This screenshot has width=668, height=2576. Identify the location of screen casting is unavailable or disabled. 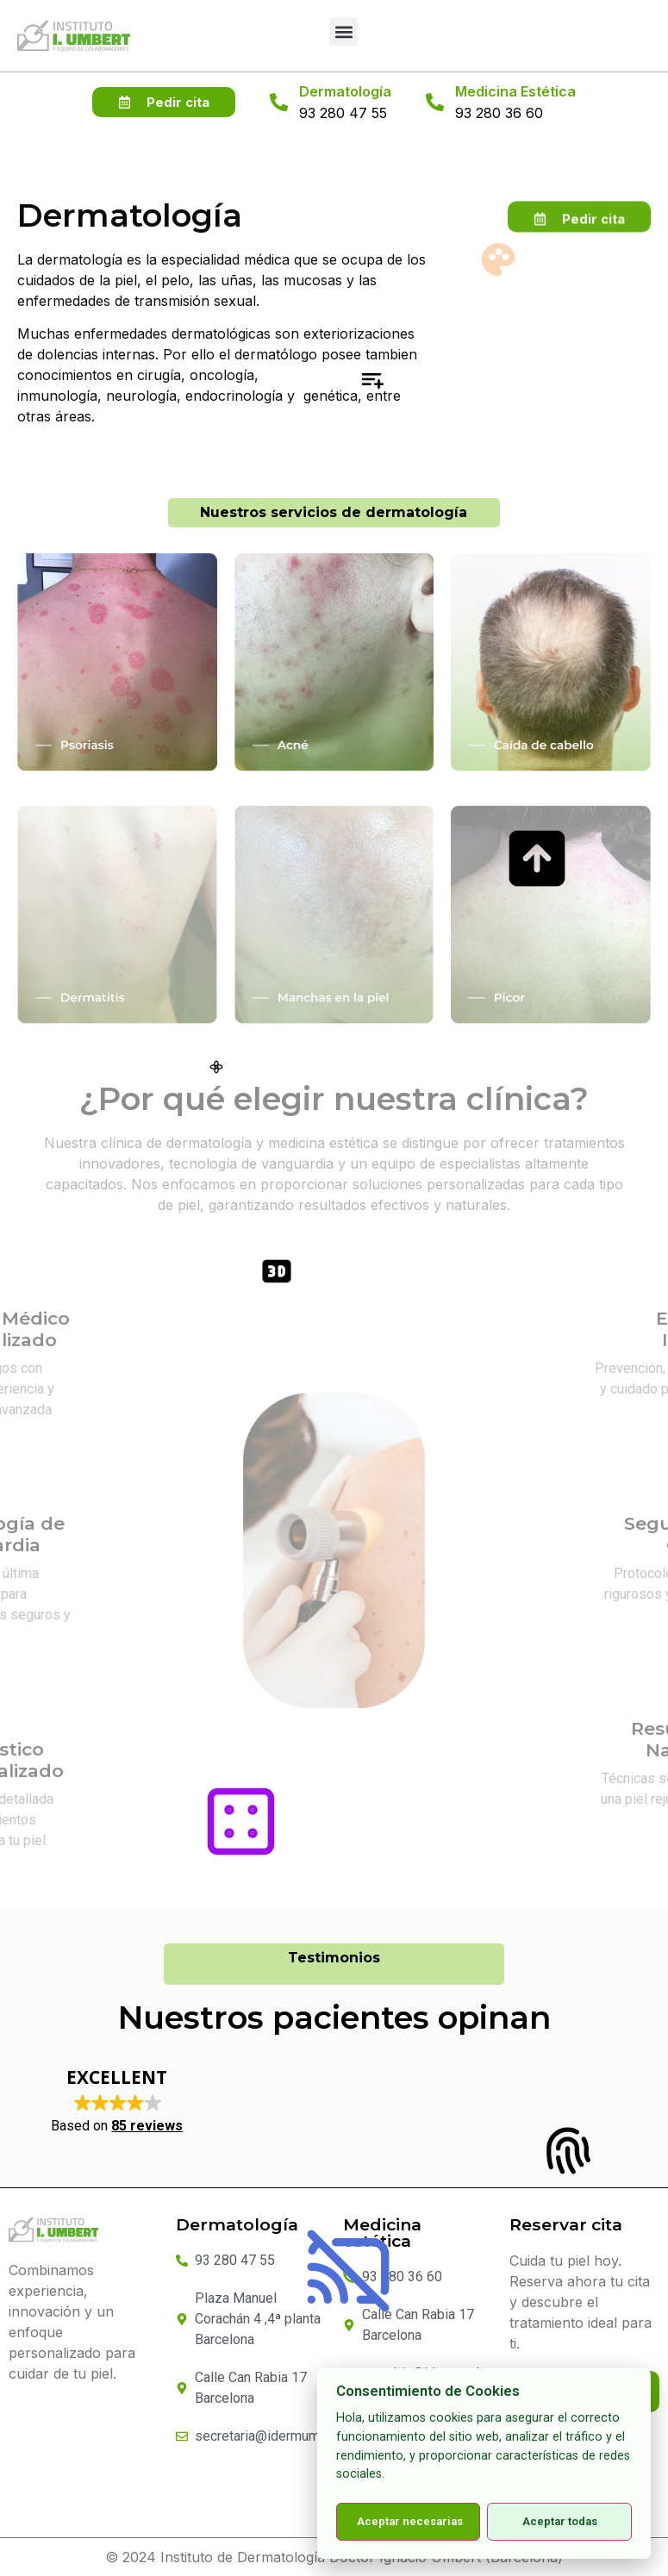
(348, 2271).